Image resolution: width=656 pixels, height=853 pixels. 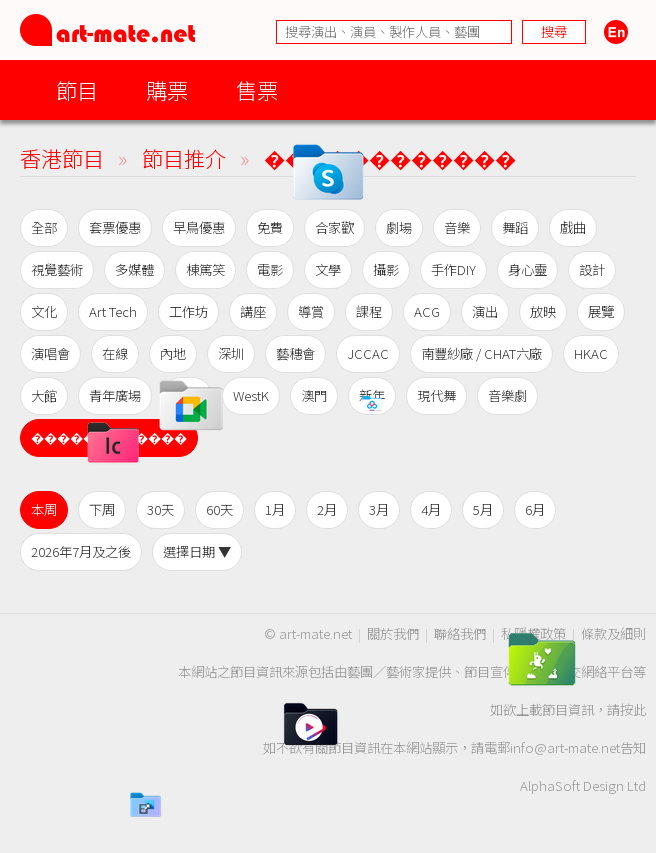 What do you see at coordinates (328, 174) in the screenshot?
I see `open folder containing Skype files` at bounding box center [328, 174].